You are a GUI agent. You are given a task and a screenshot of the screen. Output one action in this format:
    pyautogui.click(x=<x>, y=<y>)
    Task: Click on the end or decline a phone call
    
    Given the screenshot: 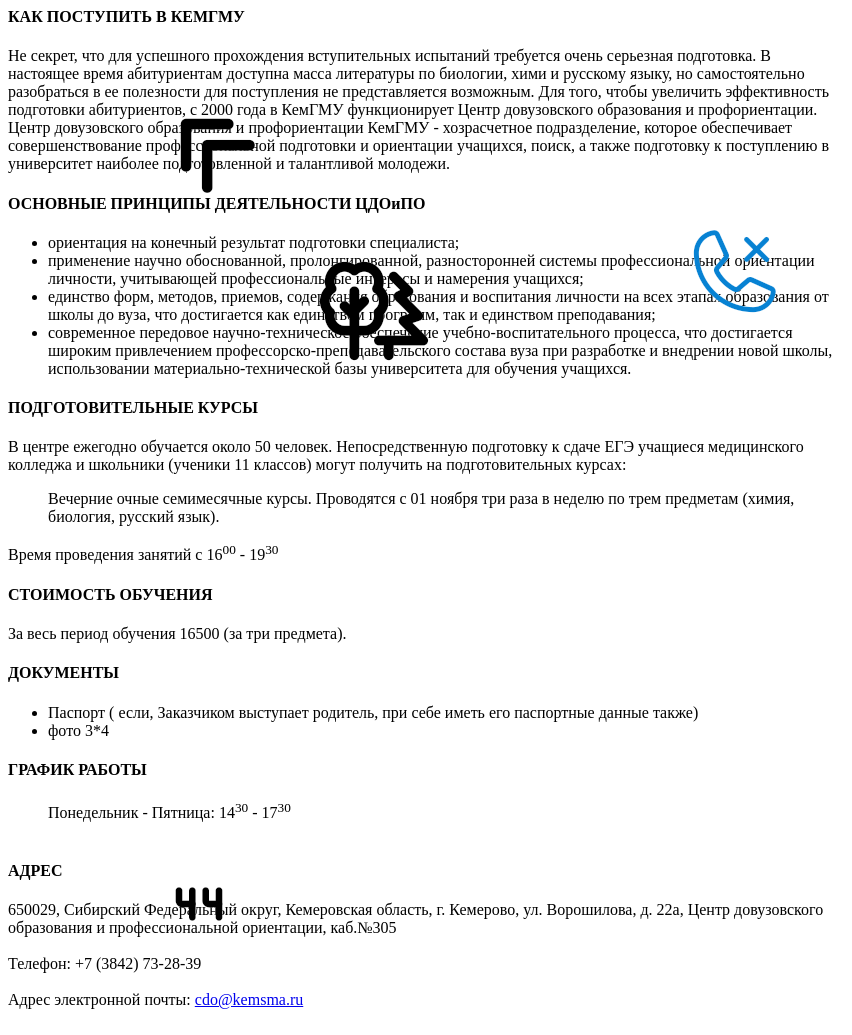 What is the action you would take?
    pyautogui.click(x=736, y=269)
    